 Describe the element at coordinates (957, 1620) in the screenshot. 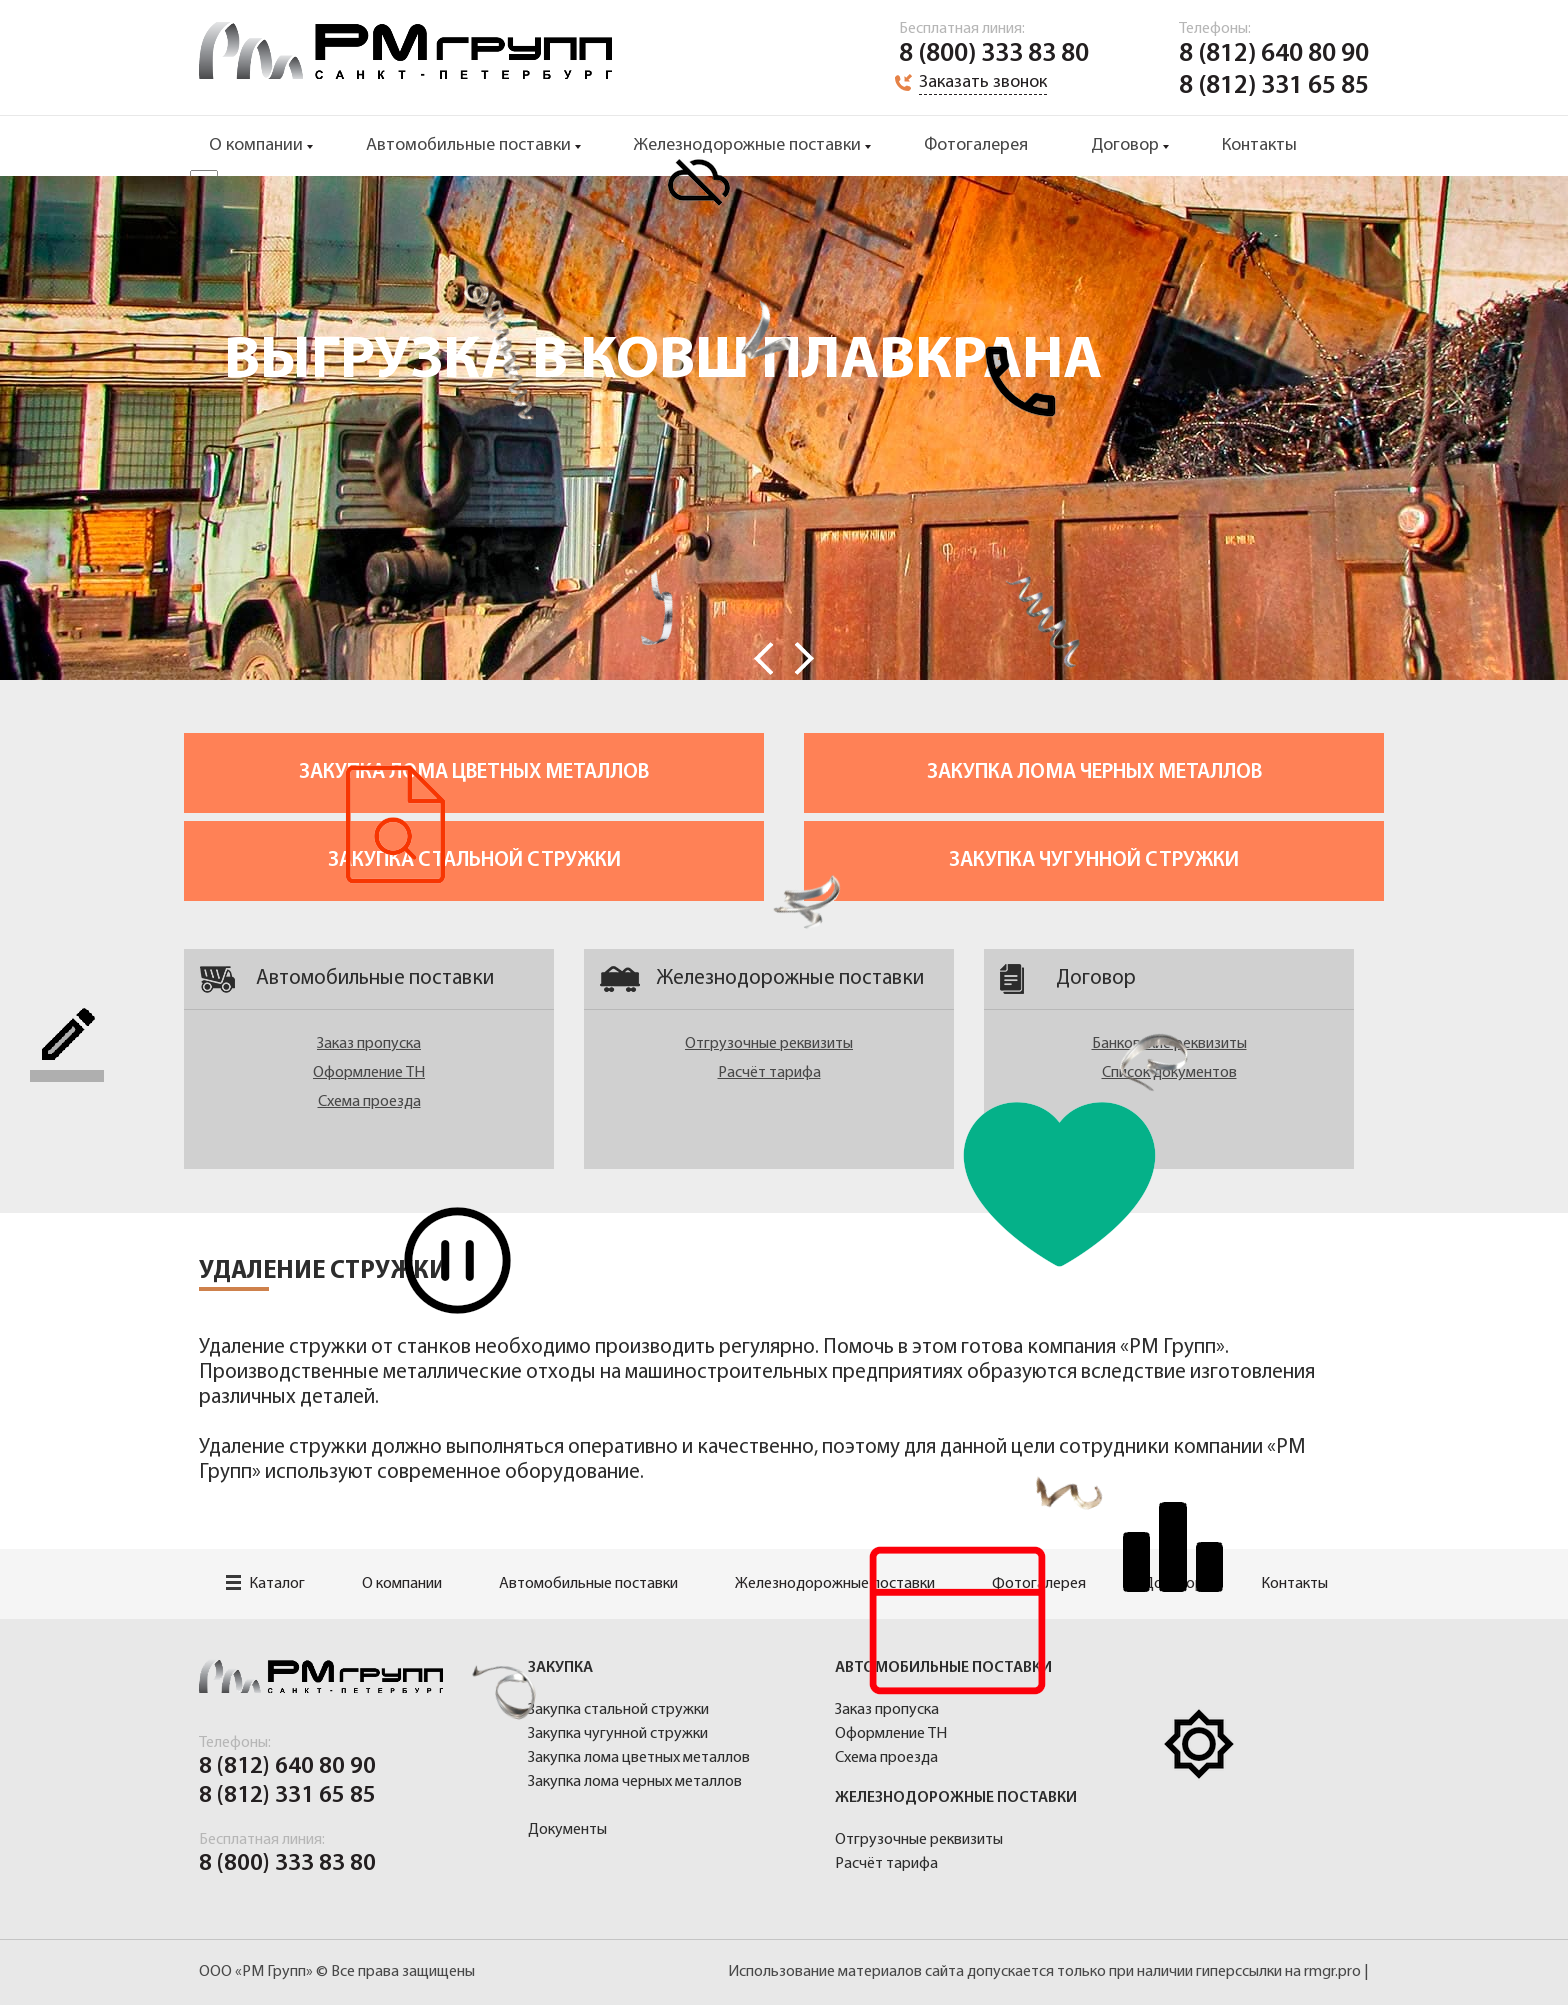

I see `open web browser` at that location.